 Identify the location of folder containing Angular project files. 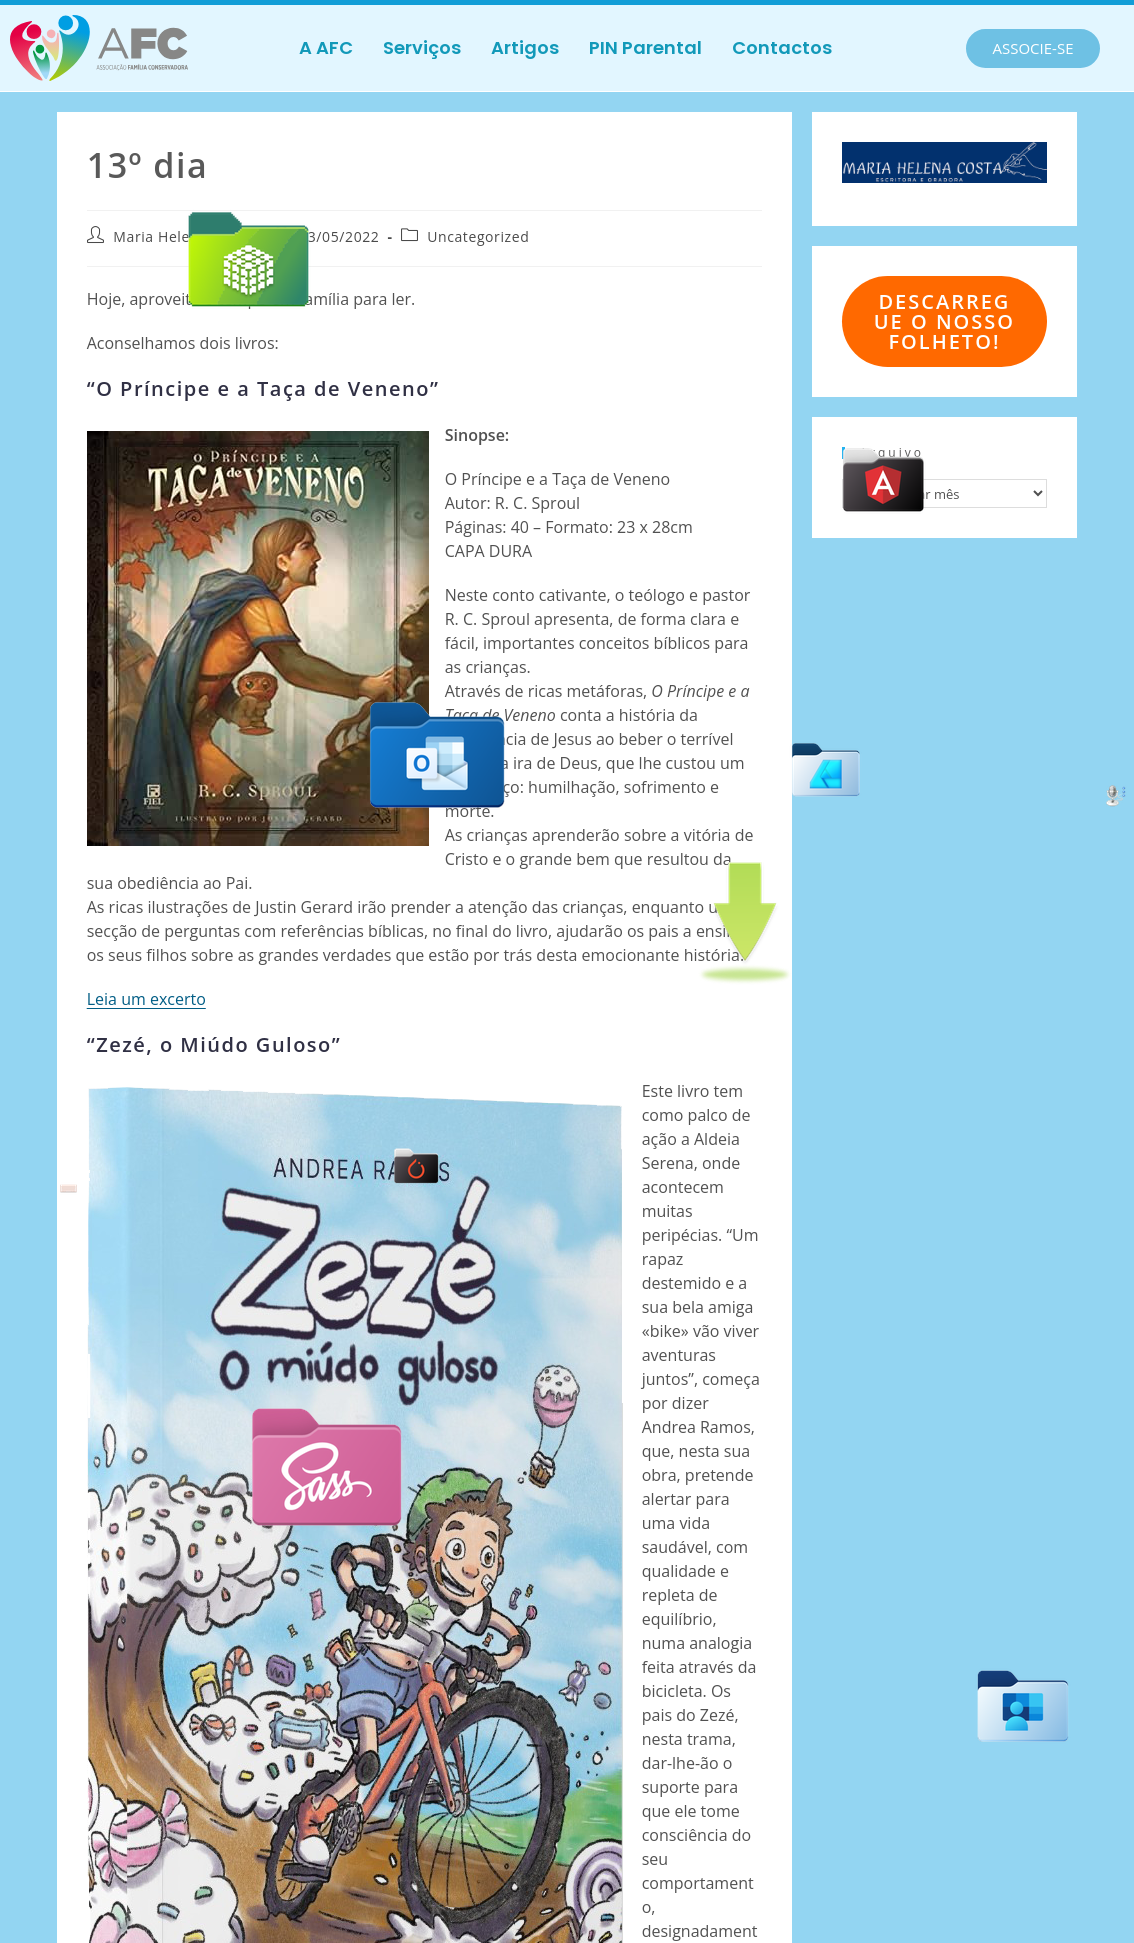
(883, 482).